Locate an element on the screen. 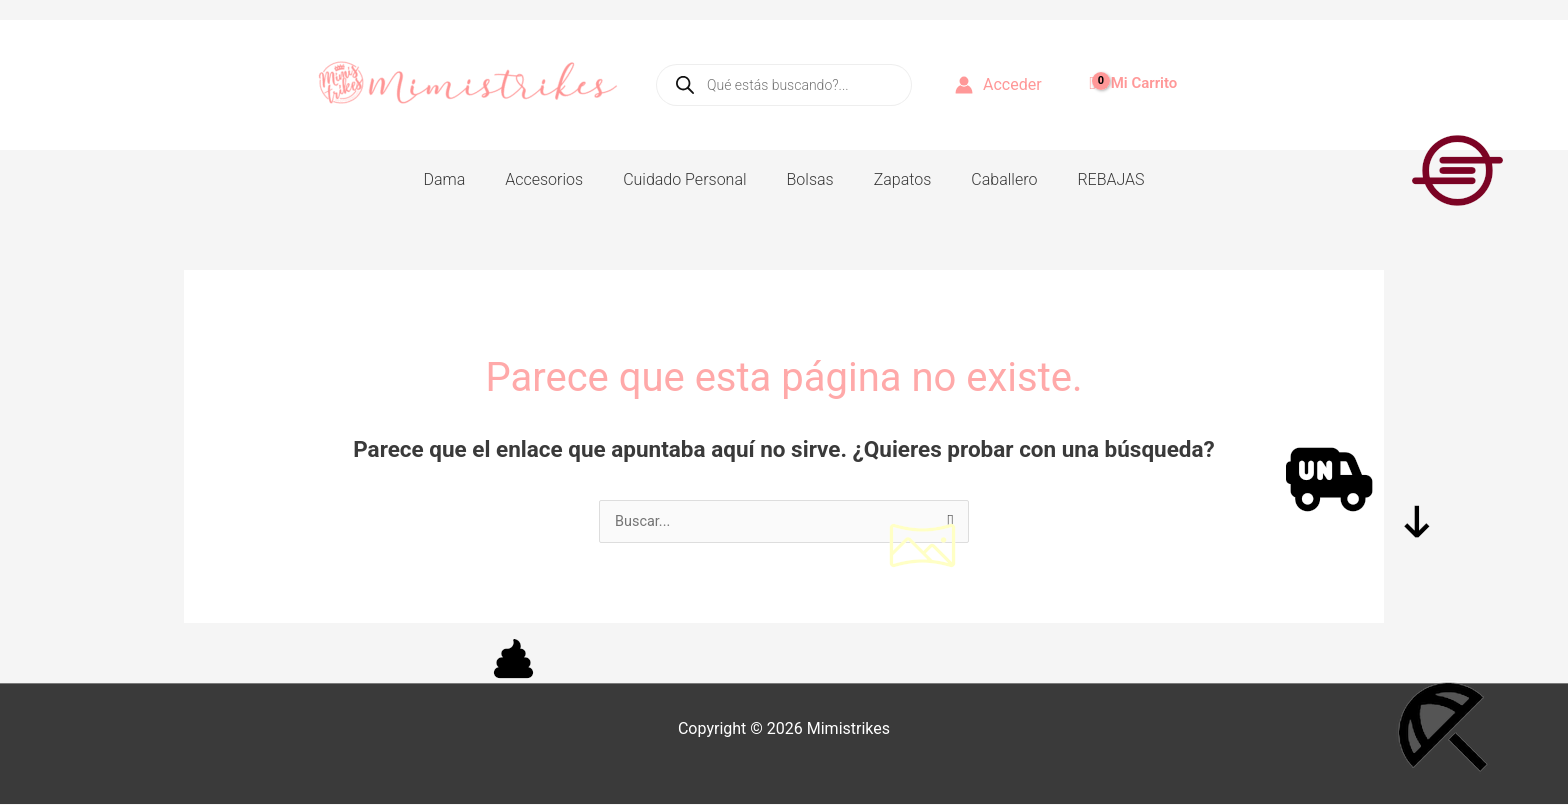  ioxhost web hosting service logo is located at coordinates (1457, 170).